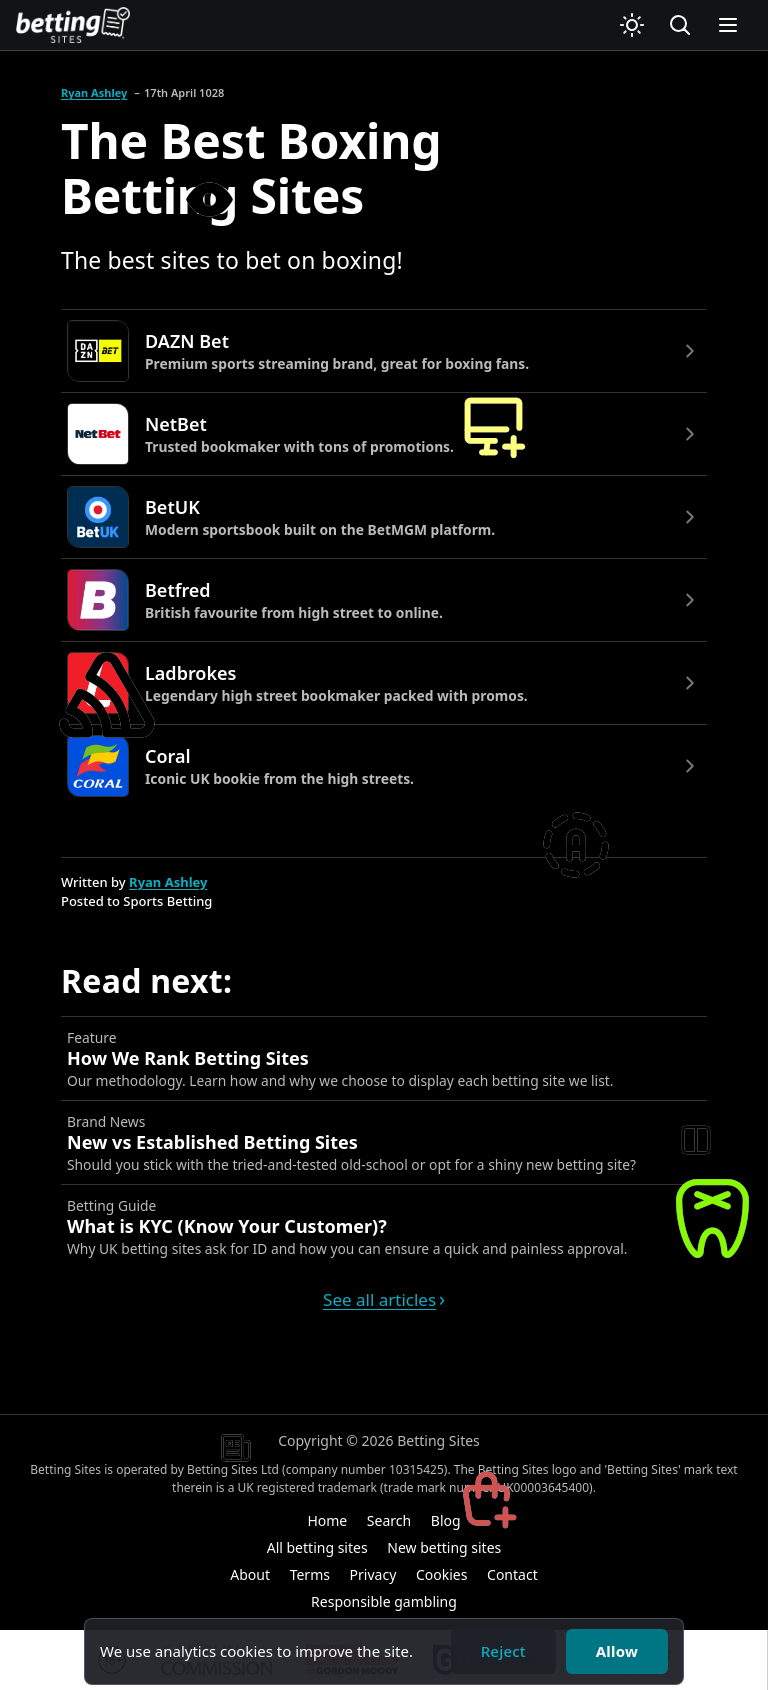  Describe the element at coordinates (209, 199) in the screenshot. I see `view or preview content` at that location.